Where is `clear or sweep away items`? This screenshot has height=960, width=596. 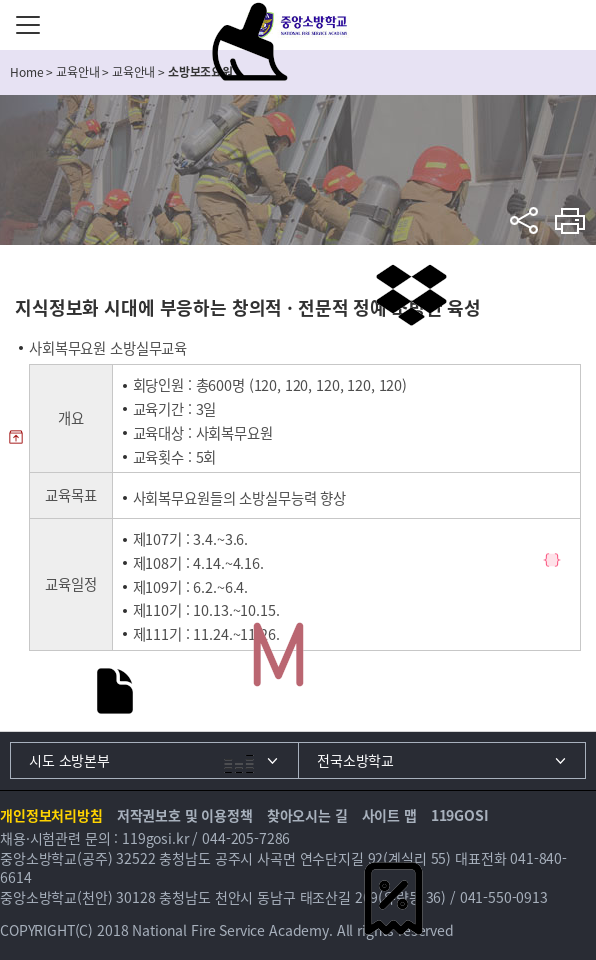
clear or sweep away items is located at coordinates (248, 44).